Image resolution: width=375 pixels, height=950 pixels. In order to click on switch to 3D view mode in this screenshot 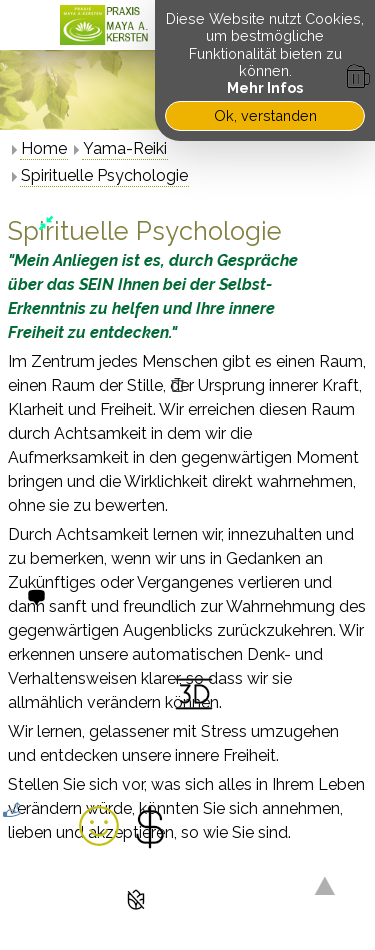, I will do `click(194, 694)`.